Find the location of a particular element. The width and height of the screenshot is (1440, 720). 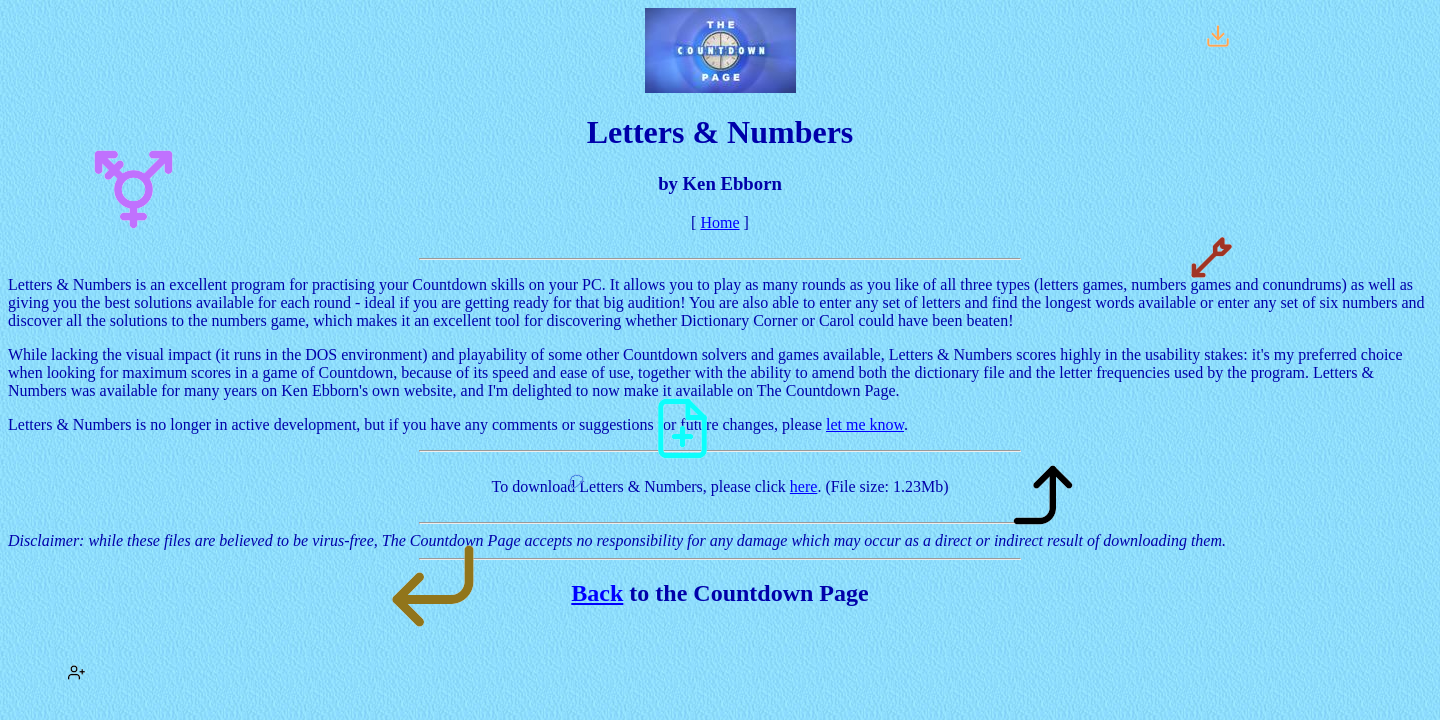

navigate forward and up in a hierarchy is located at coordinates (1043, 495).